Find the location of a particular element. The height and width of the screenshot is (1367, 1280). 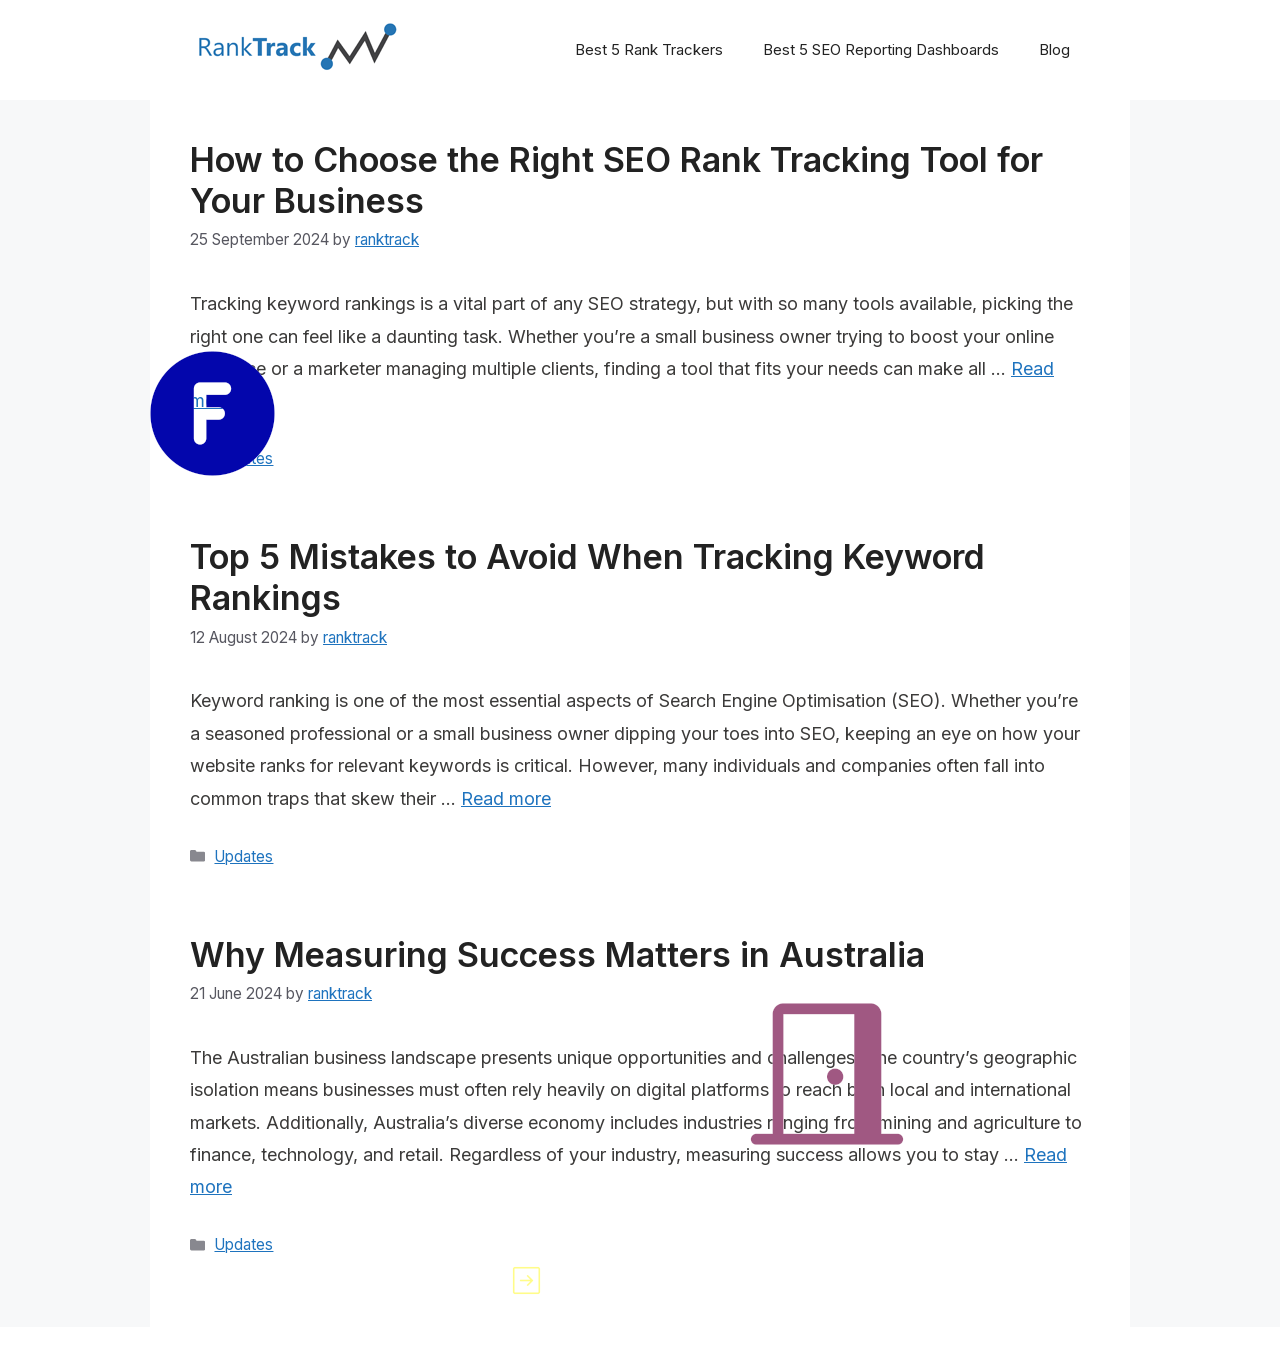

facebook app or social media shortcut is located at coordinates (212, 413).